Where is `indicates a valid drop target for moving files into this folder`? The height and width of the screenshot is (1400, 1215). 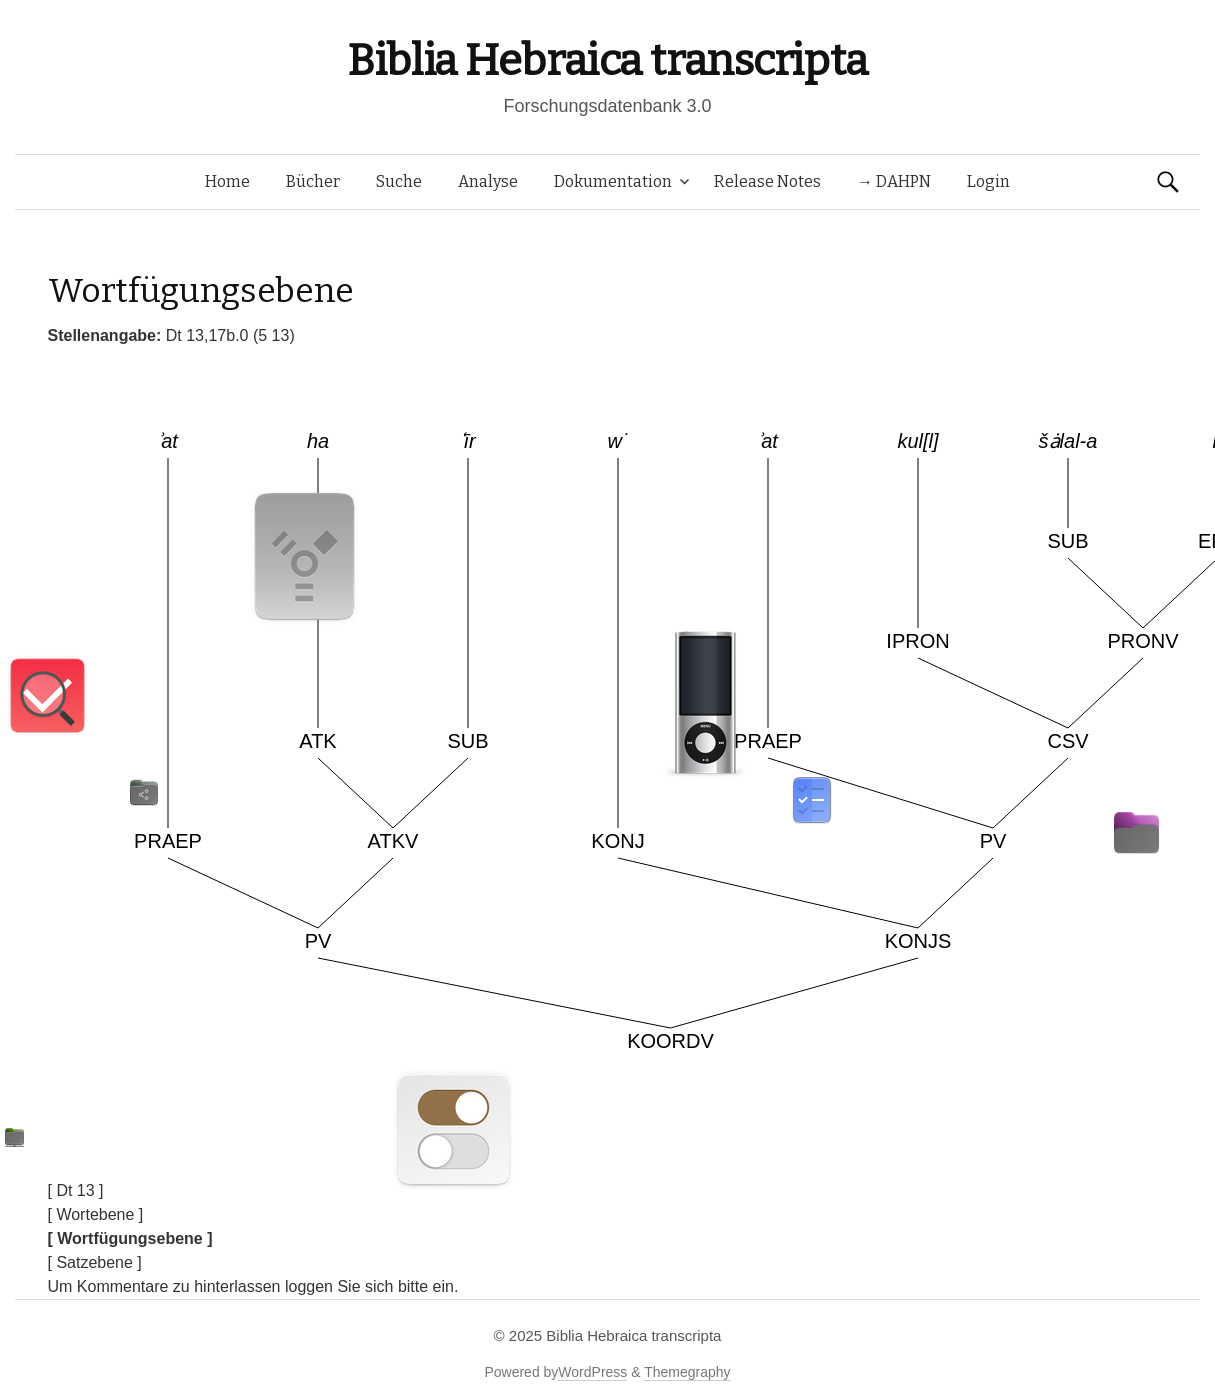 indicates a valid drop target for moving files into this folder is located at coordinates (1136, 832).